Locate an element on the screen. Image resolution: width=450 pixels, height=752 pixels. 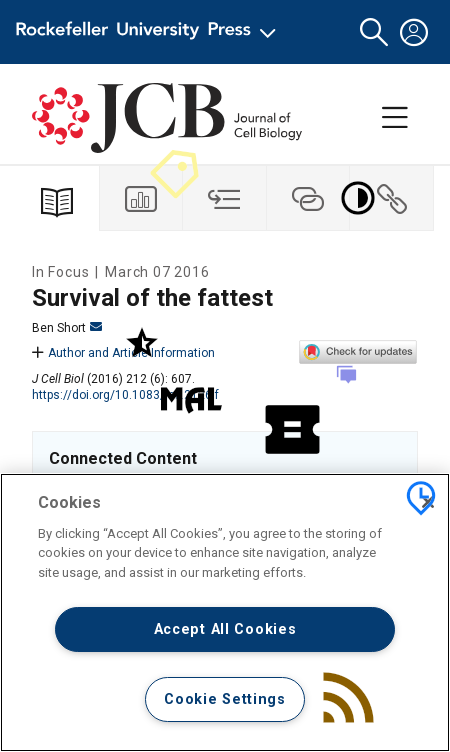
start a discussion or group conversation is located at coordinates (346, 374).